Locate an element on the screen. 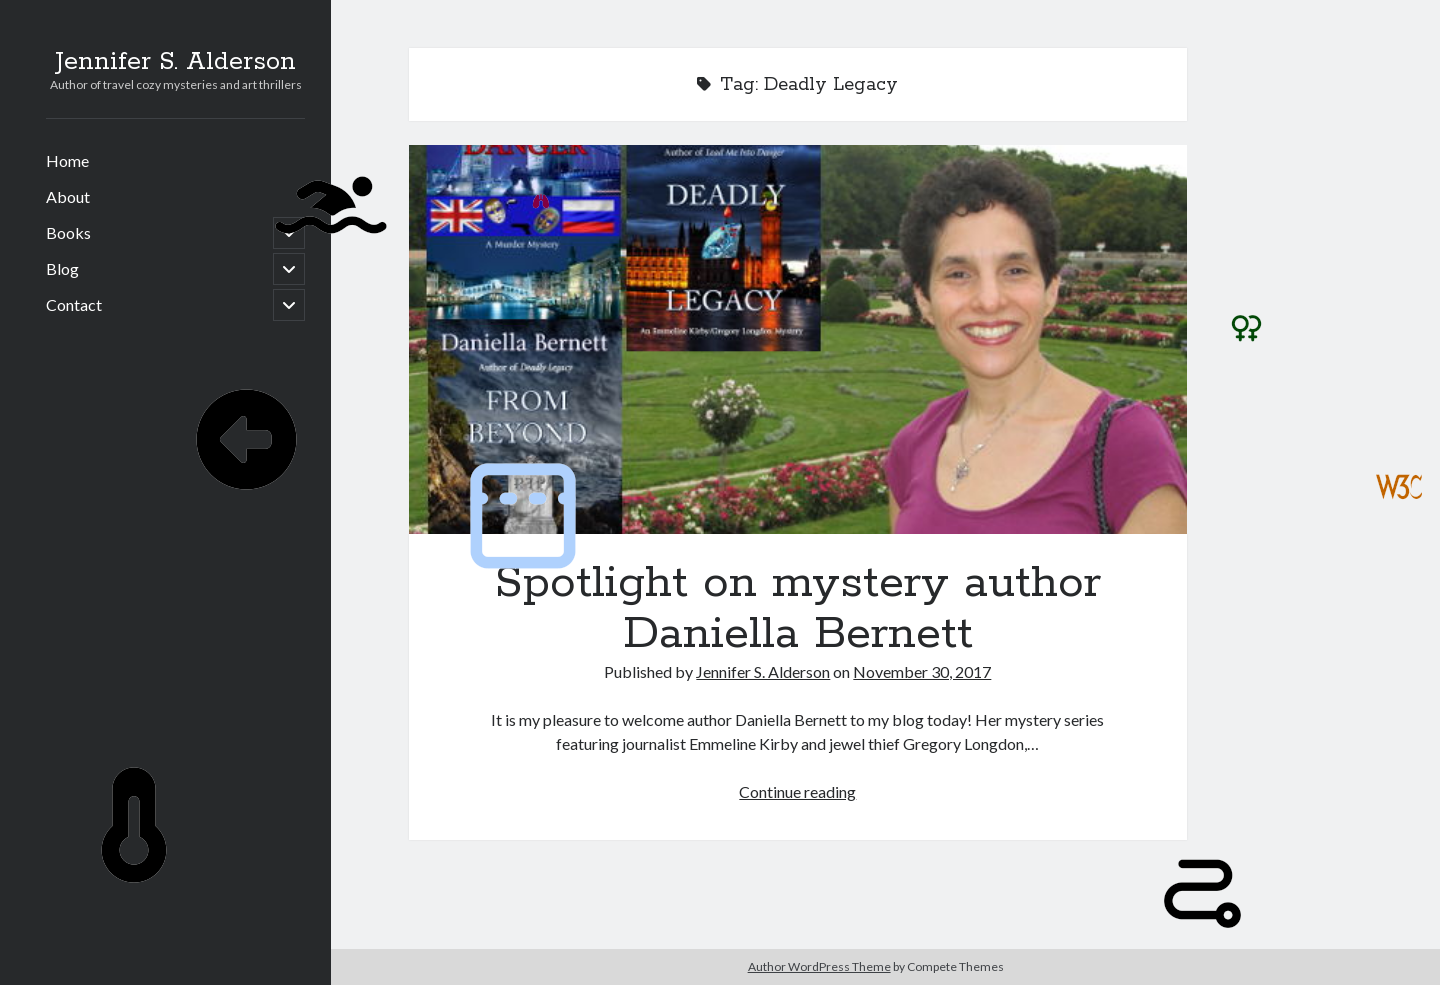 The height and width of the screenshot is (985, 1440). indicates female/female relationship or partnership is located at coordinates (1246, 327).